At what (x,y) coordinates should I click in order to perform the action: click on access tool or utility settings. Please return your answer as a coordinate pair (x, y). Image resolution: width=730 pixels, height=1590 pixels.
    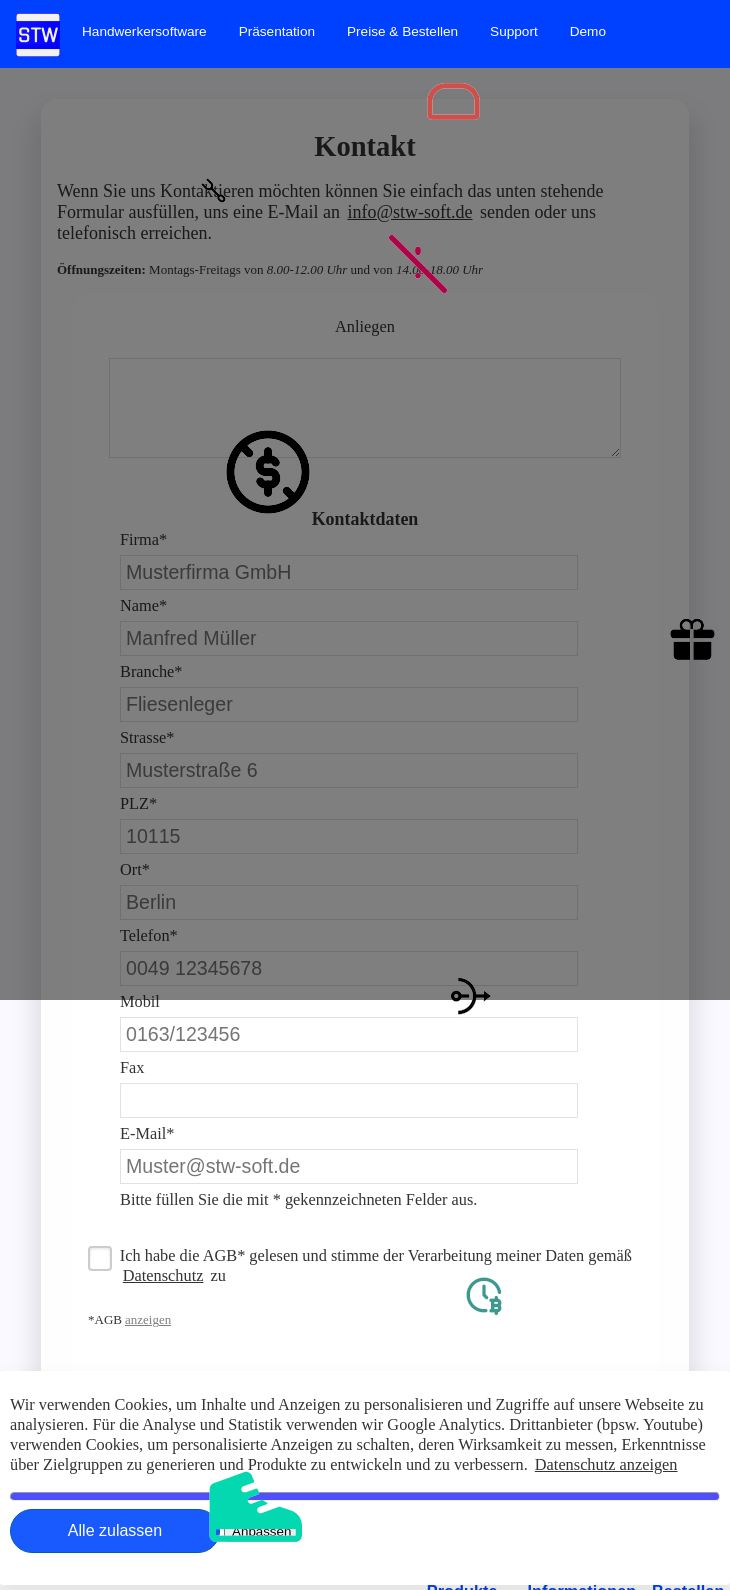
    Looking at the image, I should click on (213, 190).